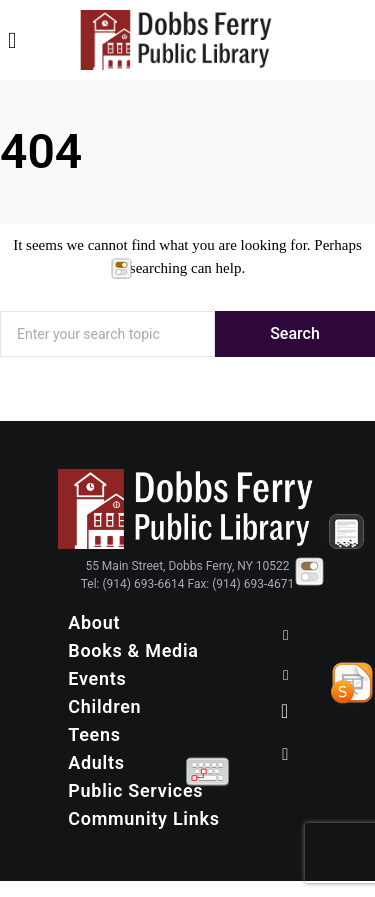 The height and width of the screenshot is (897, 375). I want to click on configure keyboard shortcuts, so click(207, 771).